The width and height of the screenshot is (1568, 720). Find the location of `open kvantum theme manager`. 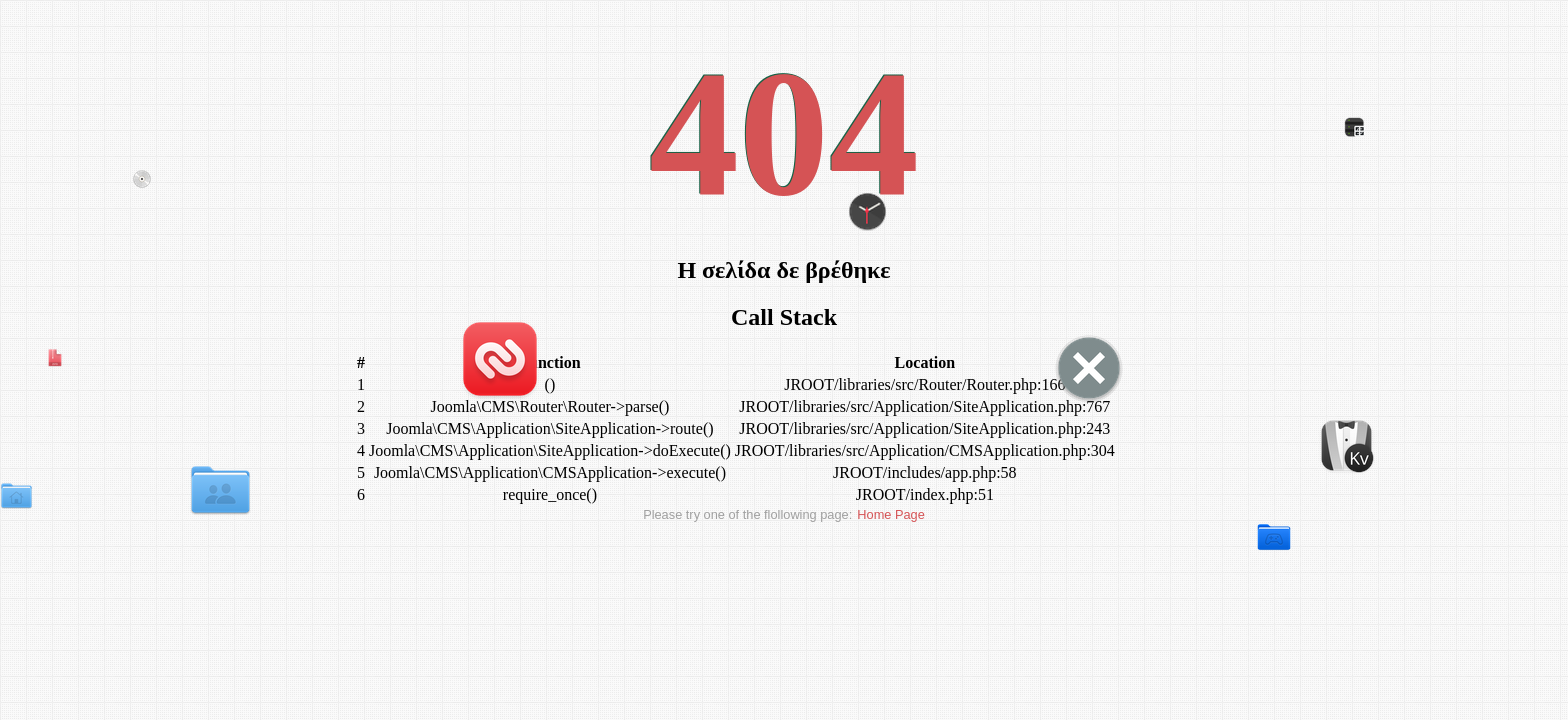

open kvantum theme manager is located at coordinates (1346, 445).